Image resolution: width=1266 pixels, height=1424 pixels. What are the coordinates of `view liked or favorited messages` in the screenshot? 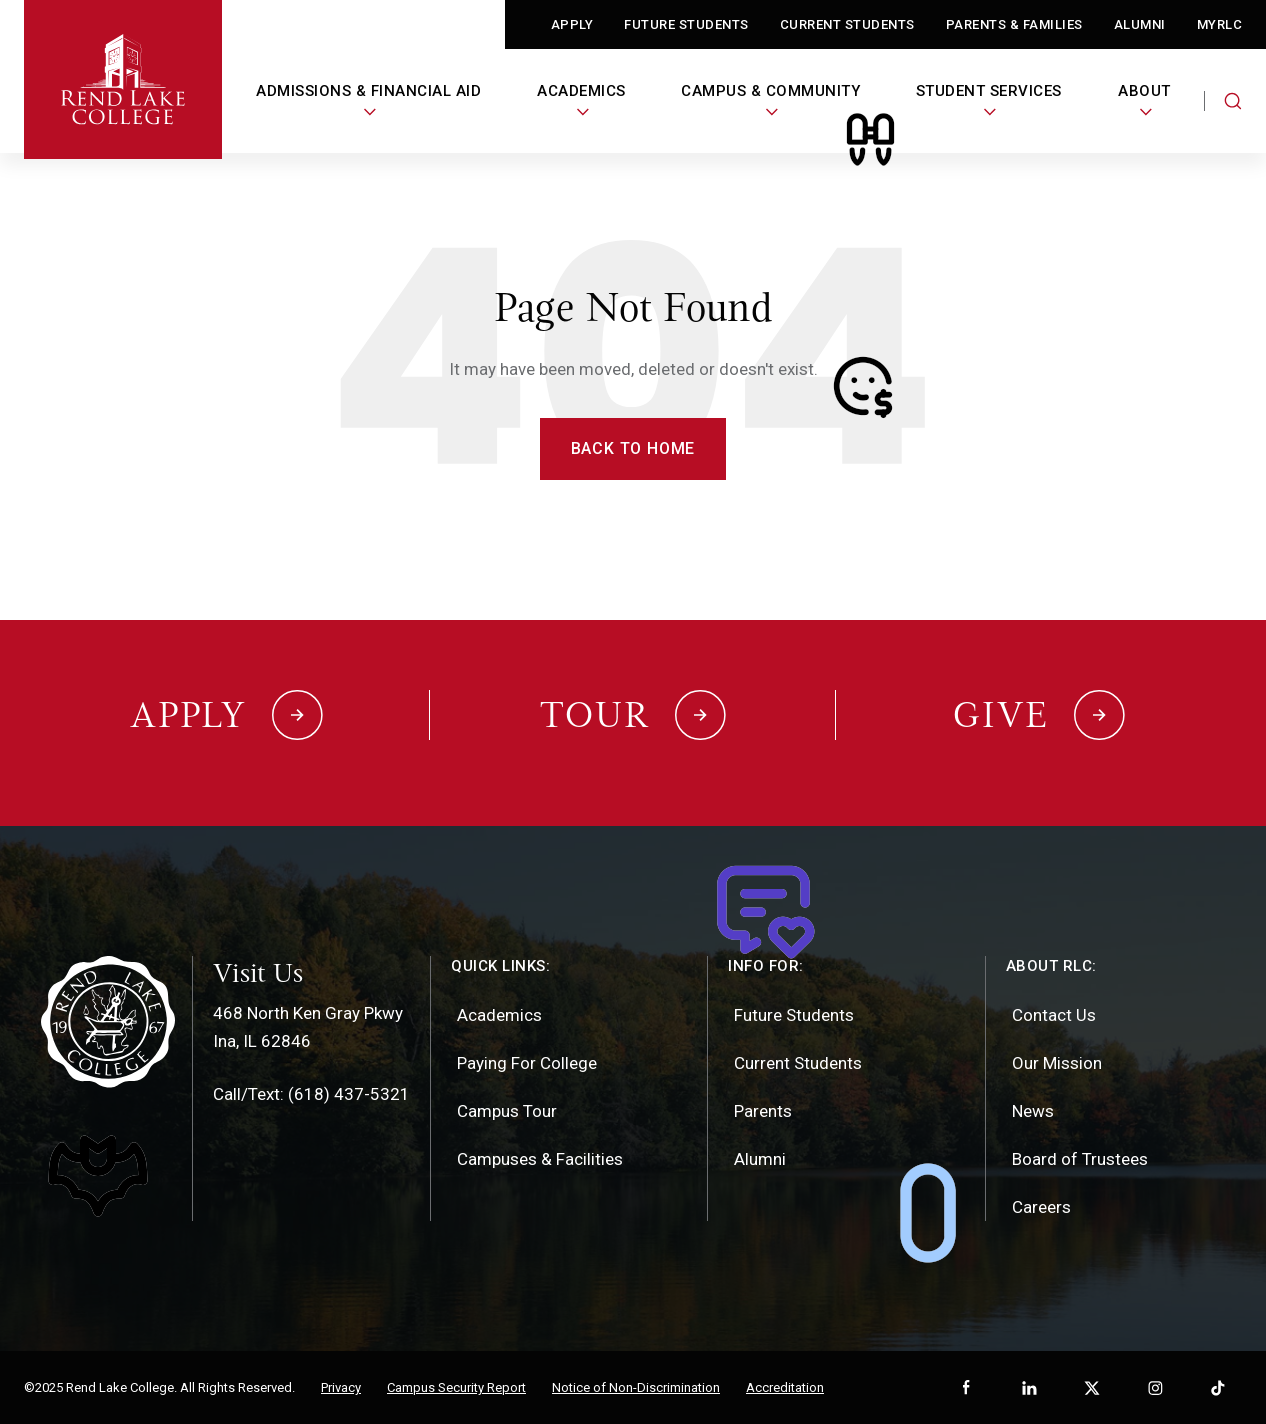 It's located at (763, 907).